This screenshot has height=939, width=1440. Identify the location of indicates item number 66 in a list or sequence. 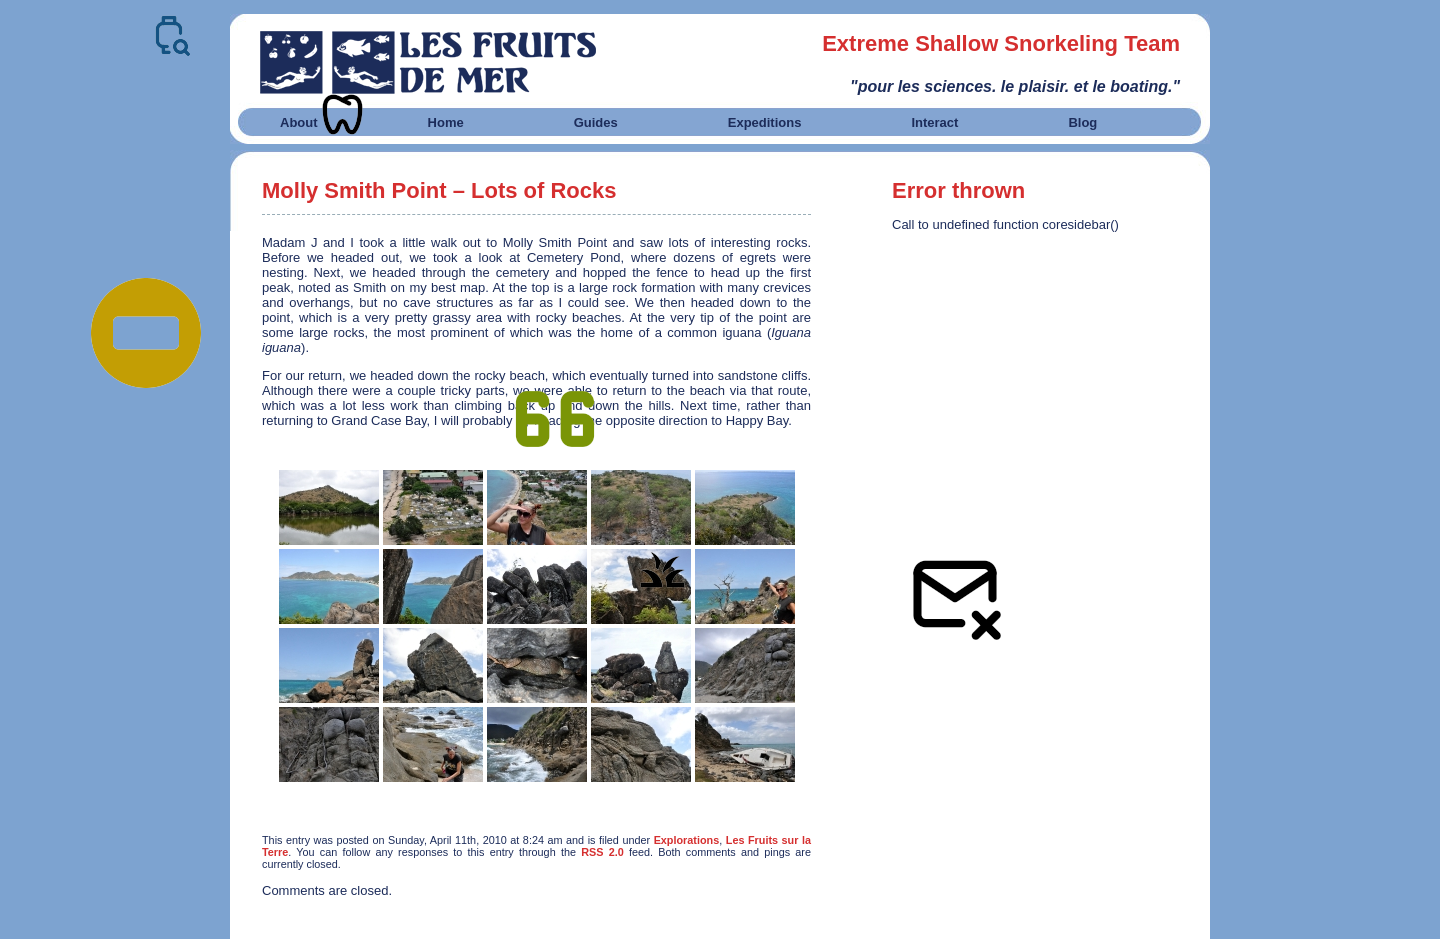
(555, 419).